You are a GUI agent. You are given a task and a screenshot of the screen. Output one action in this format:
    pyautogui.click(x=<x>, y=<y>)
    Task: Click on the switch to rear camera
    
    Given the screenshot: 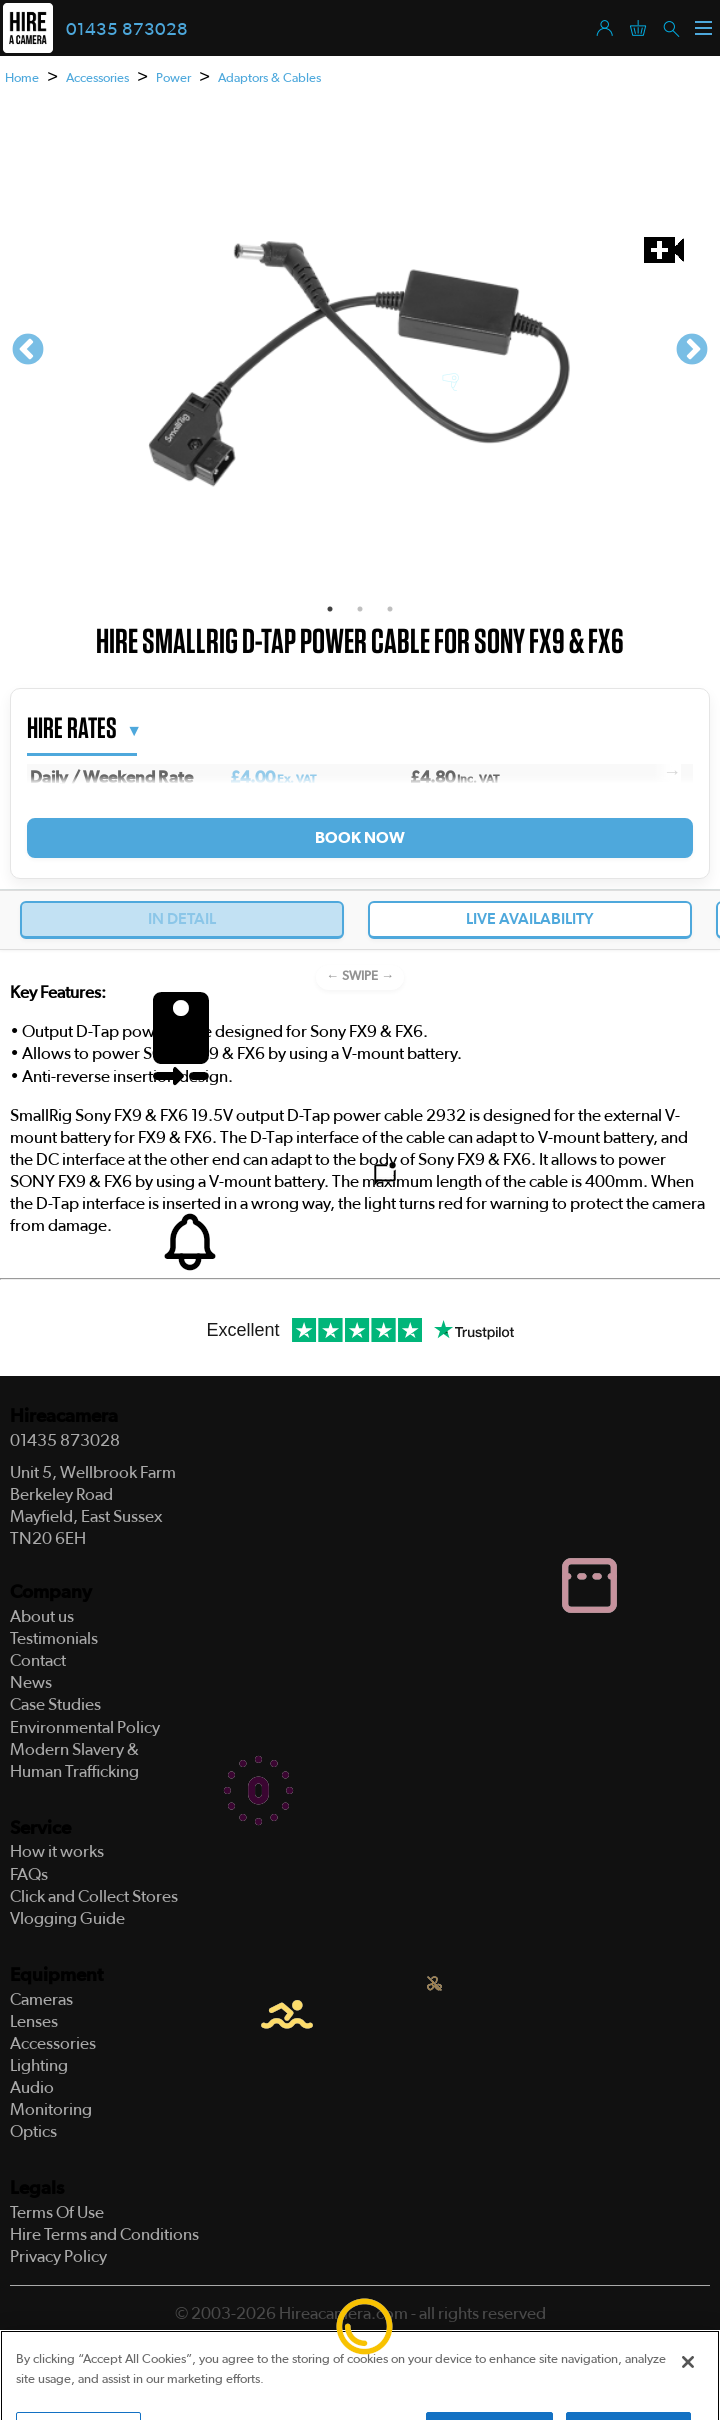 What is the action you would take?
    pyautogui.click(x=181, y=1040)
    